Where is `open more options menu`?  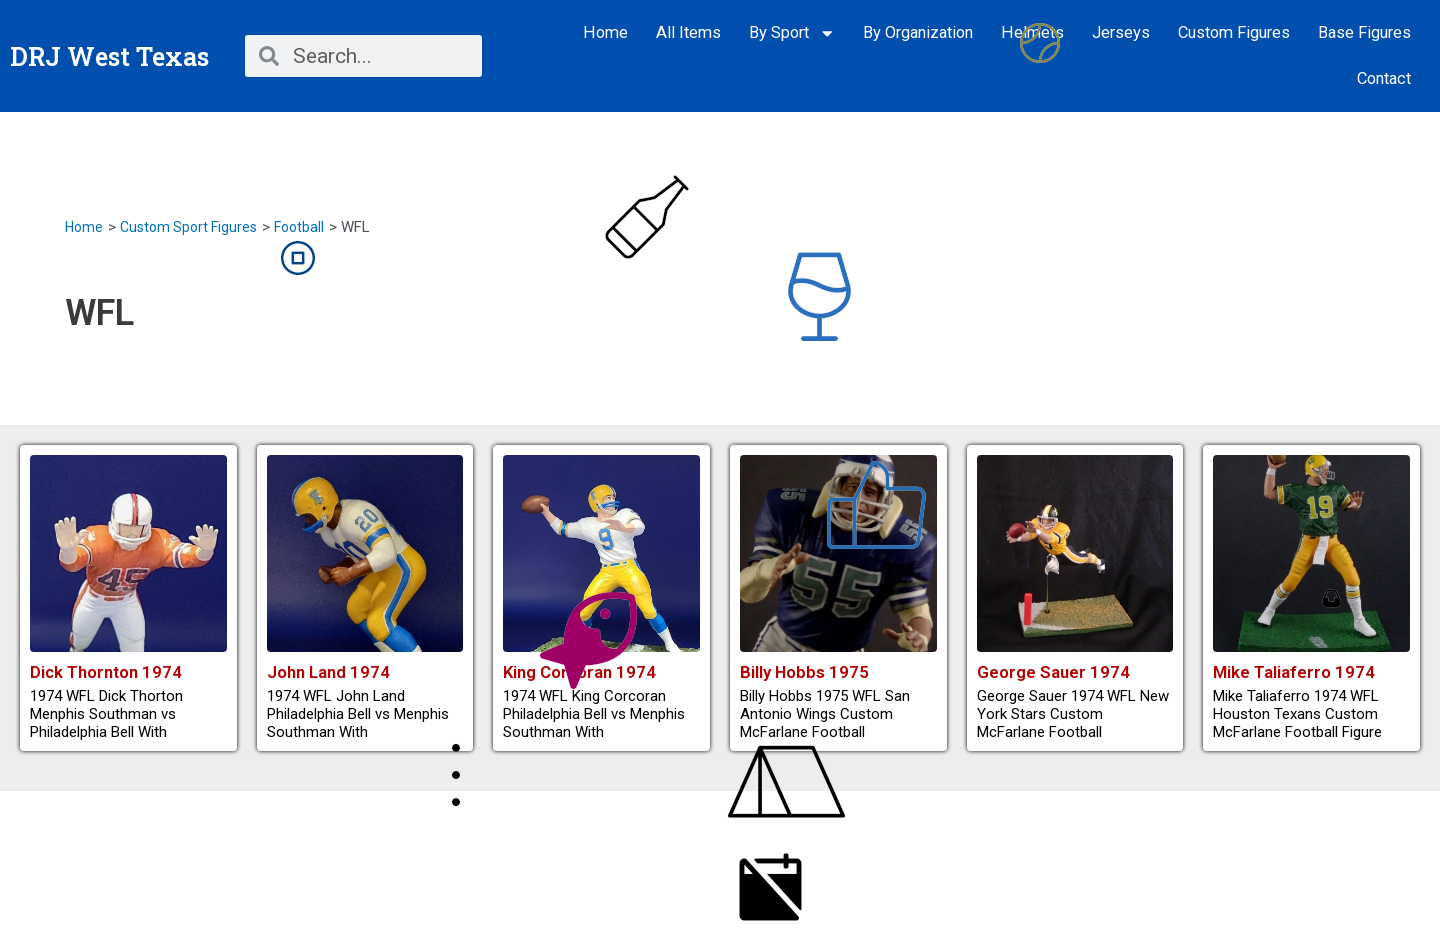 open more options menu is located at coordinates (456, 775).